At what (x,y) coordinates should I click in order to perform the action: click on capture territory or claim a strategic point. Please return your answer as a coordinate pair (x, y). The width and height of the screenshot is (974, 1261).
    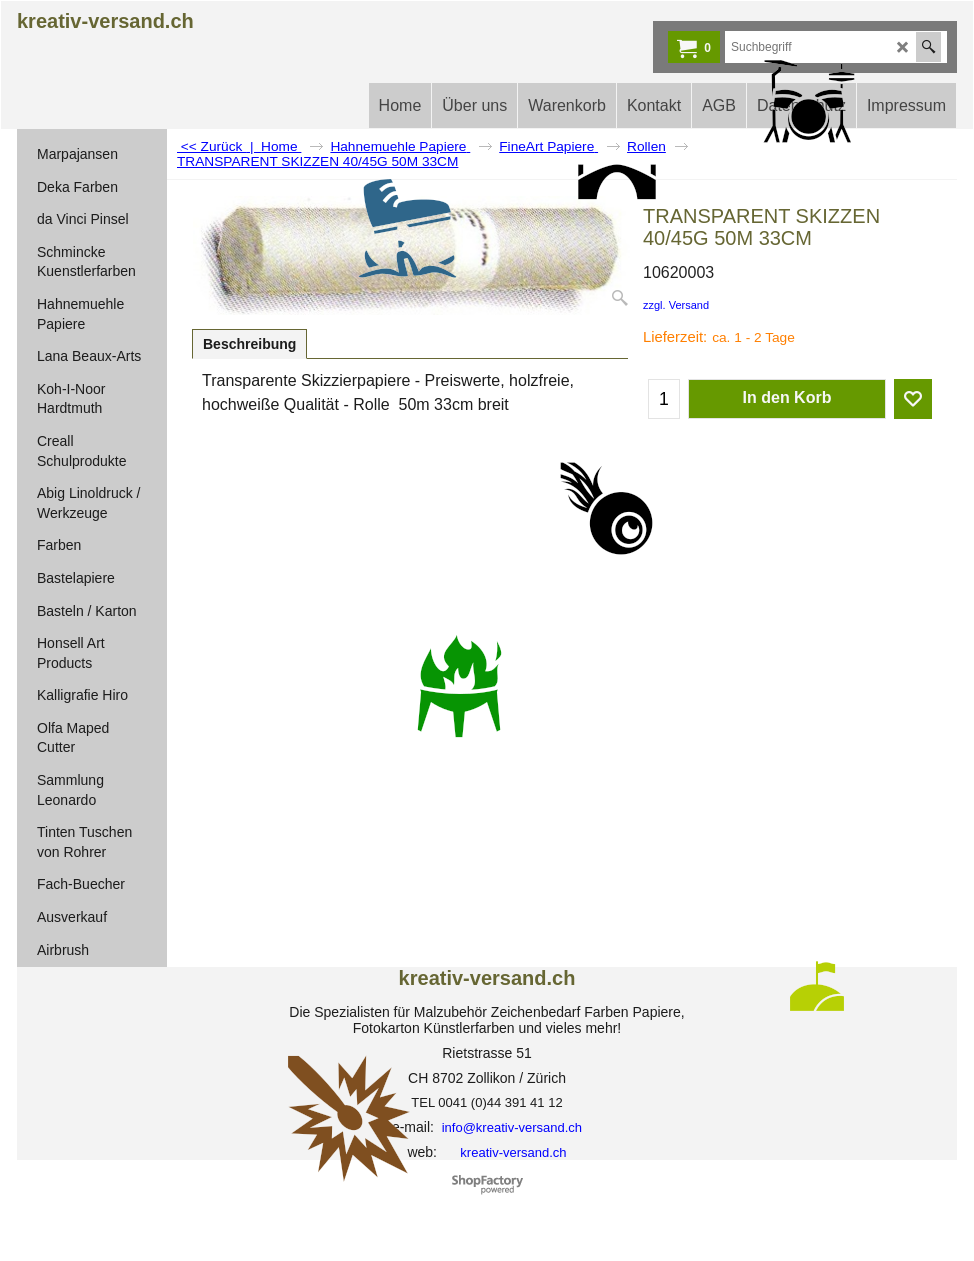
    Looking at the image, I should click on (817, 984).